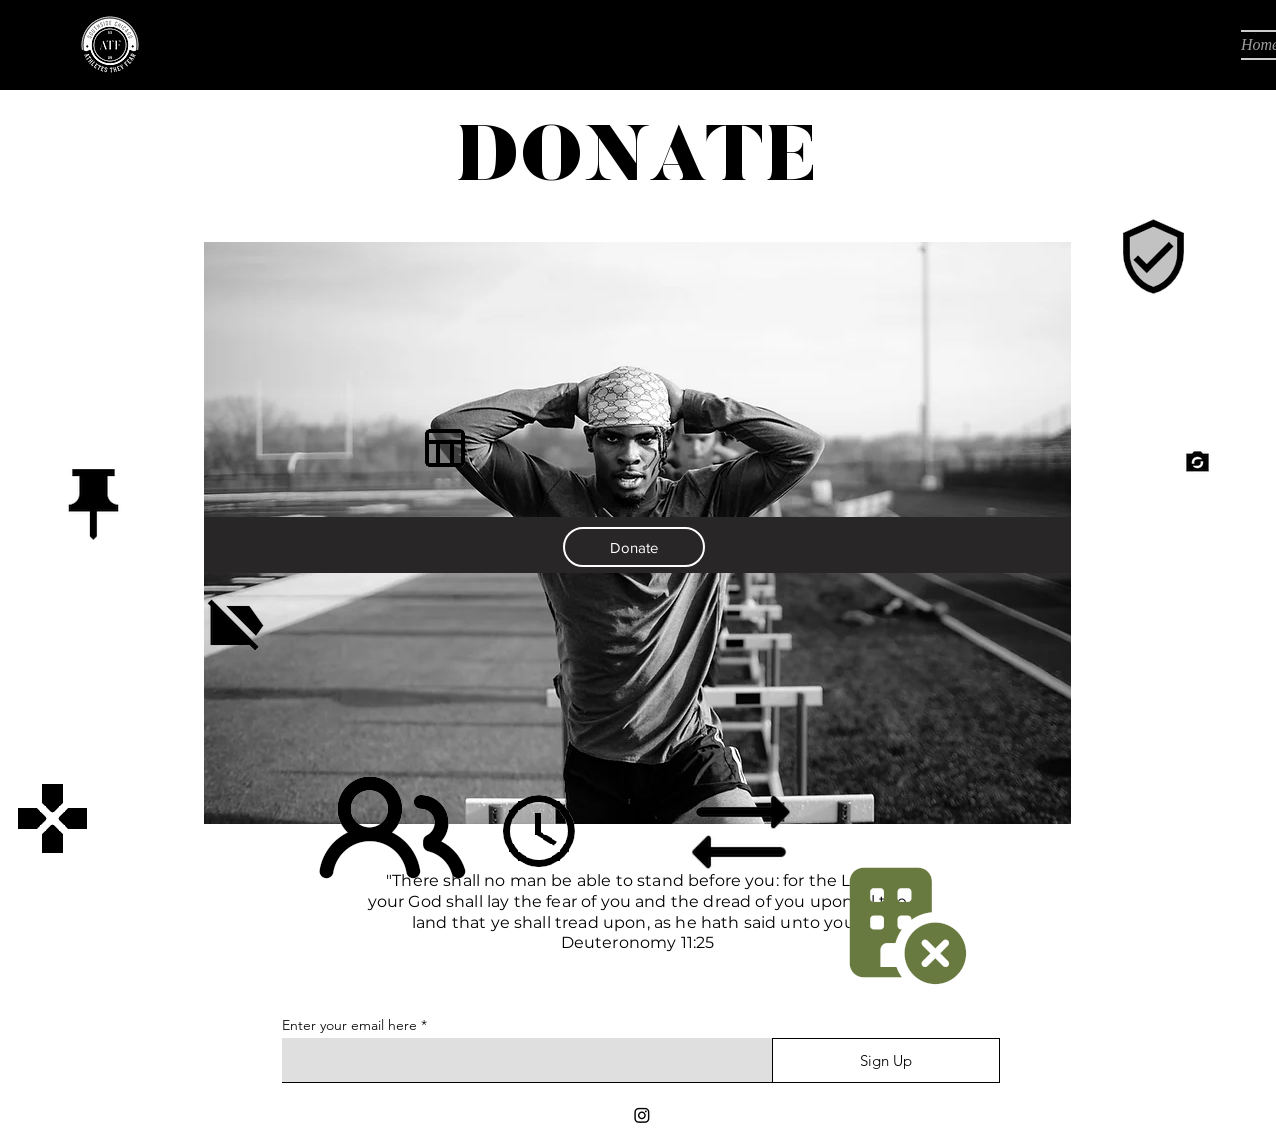  What do you see at coordinates (93, 504) in the screenshot?
I see `pin item to keep it visible` at bounding box center [93, 504].